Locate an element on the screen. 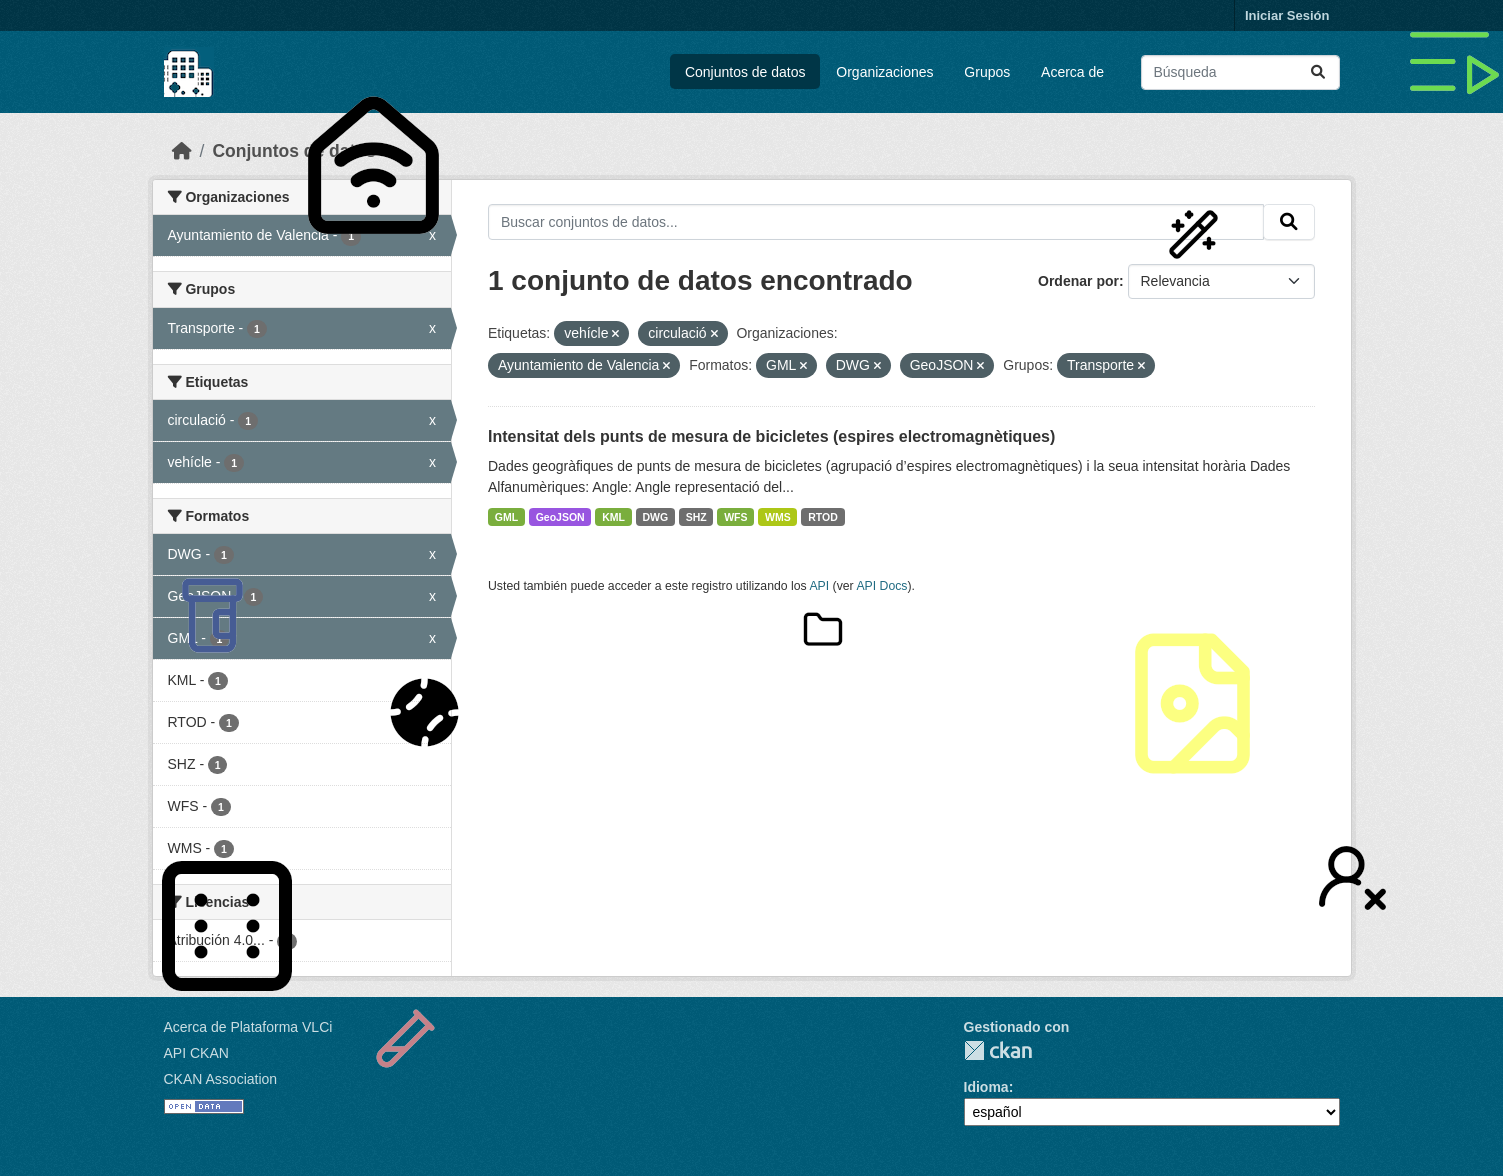  access lab or experimental features is located at coordinates (405, 1038).